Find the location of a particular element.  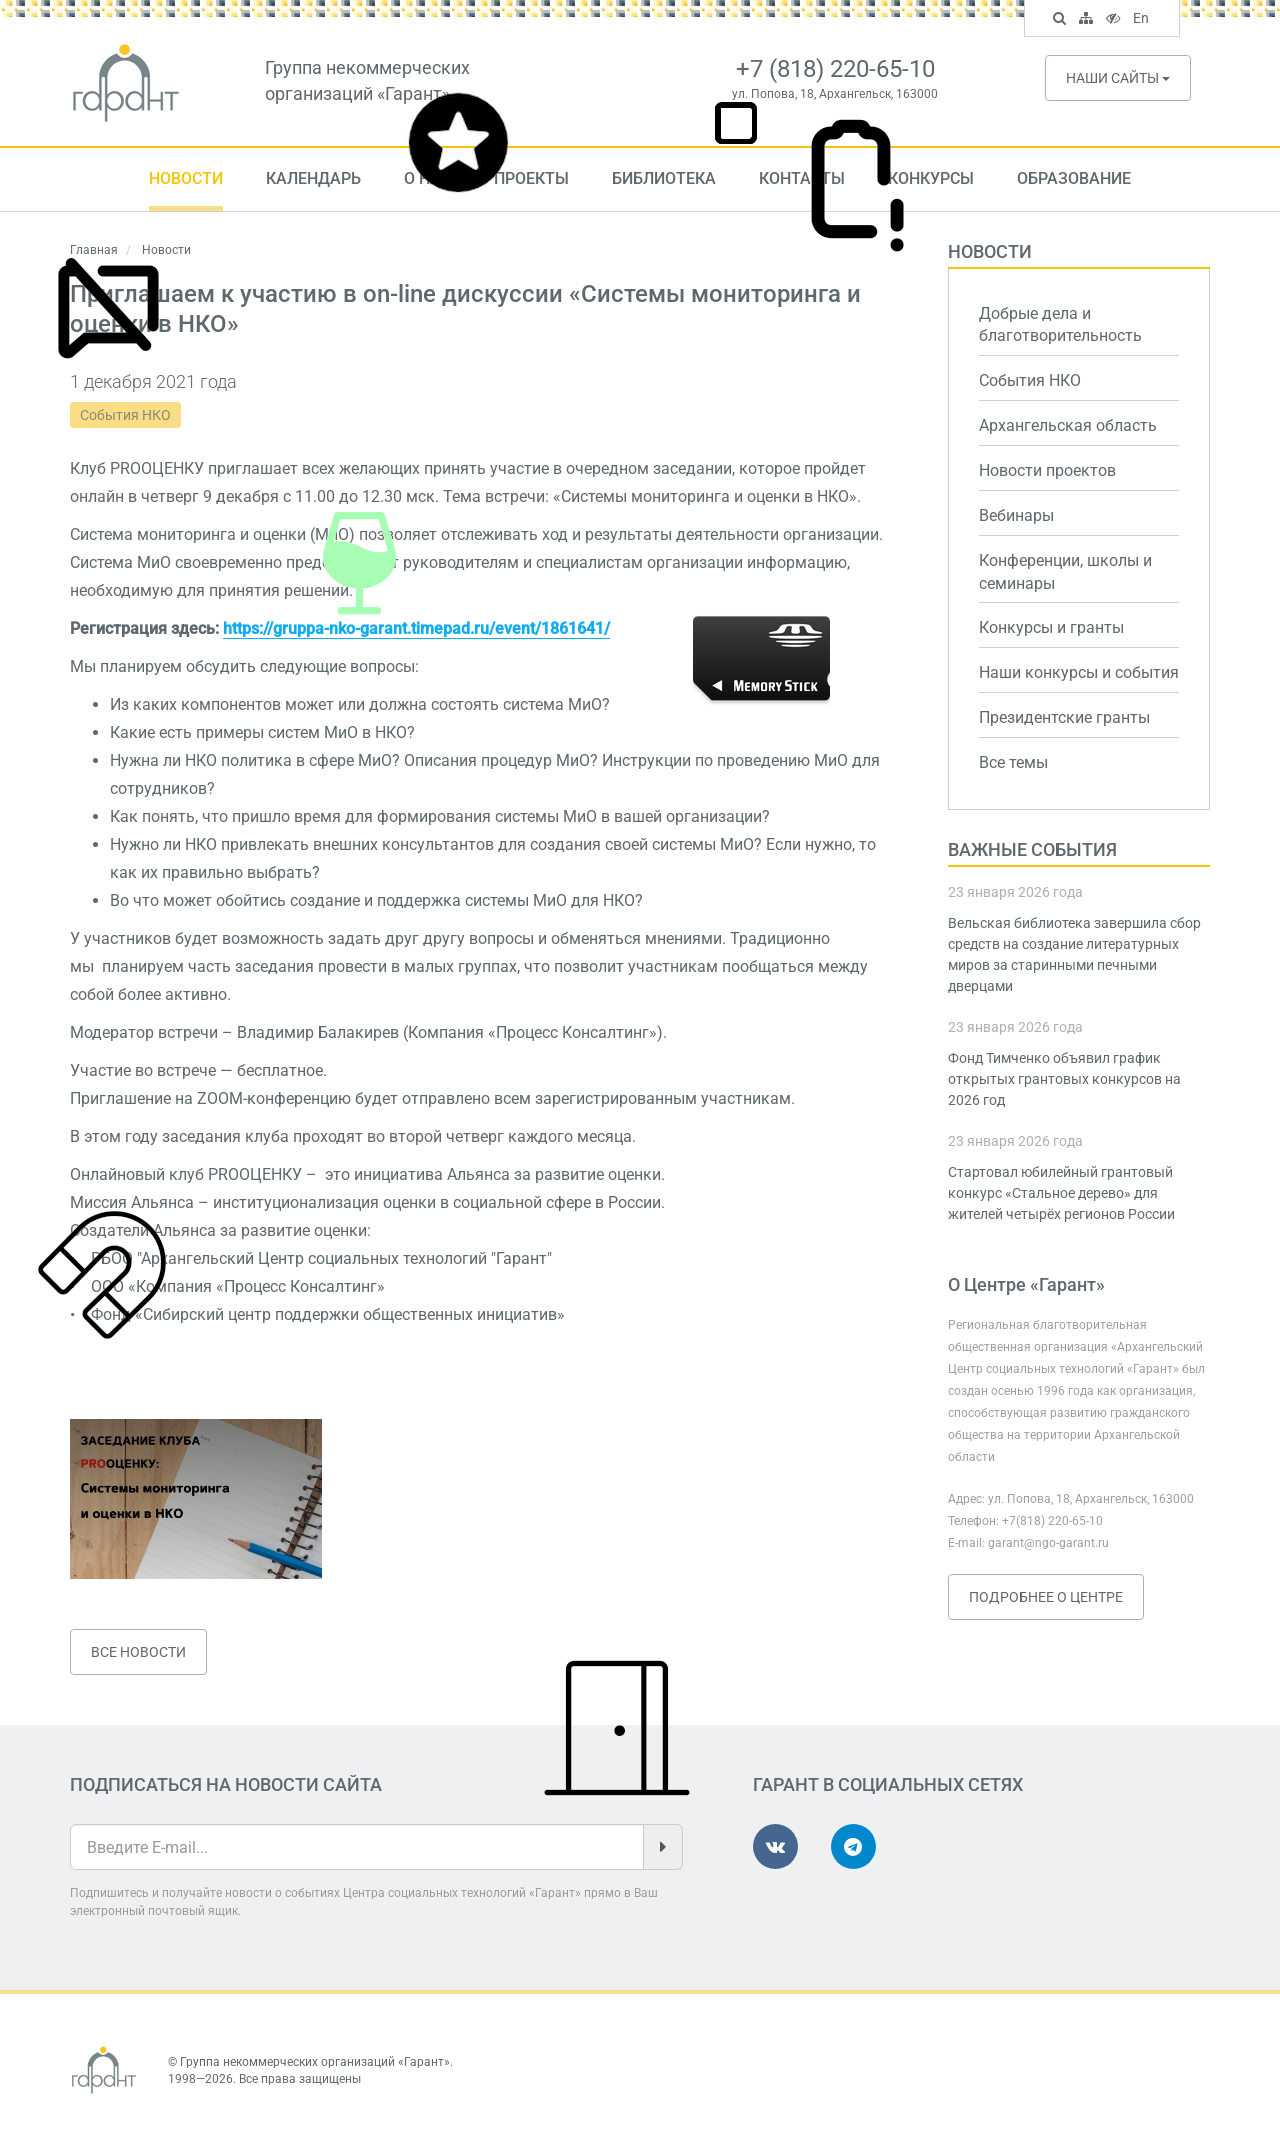

indicates low battery warning is located at coordinates (851, 179).